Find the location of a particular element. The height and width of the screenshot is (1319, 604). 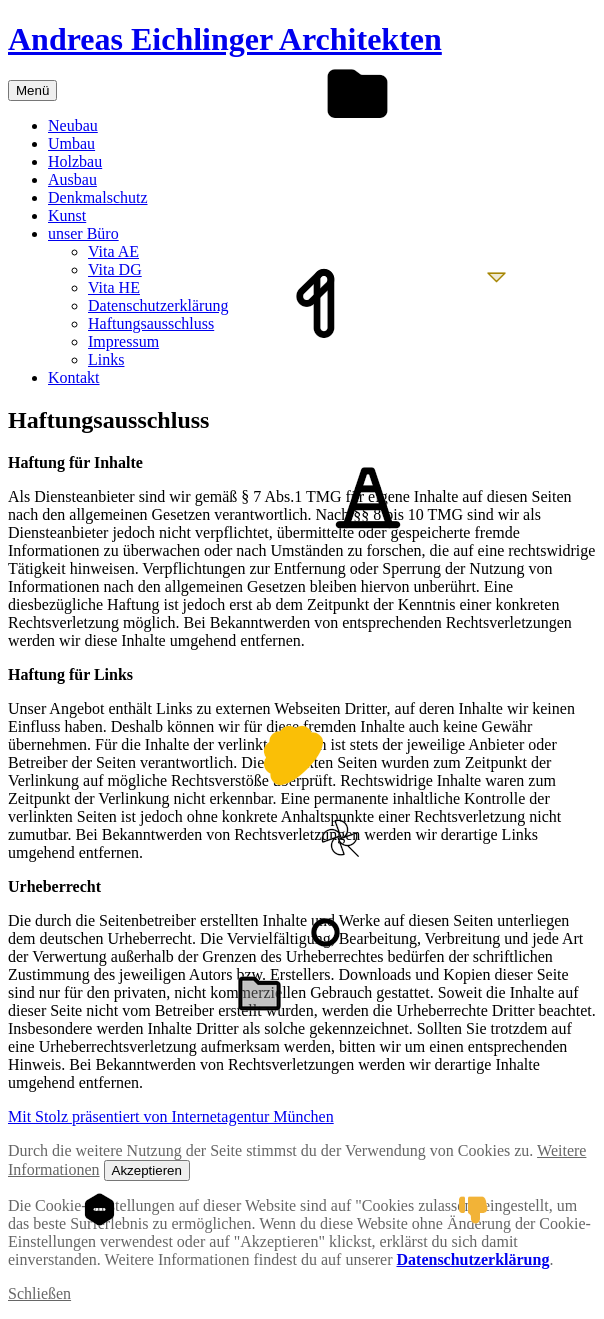

access your files and documents is located at coordinates (357, 95).